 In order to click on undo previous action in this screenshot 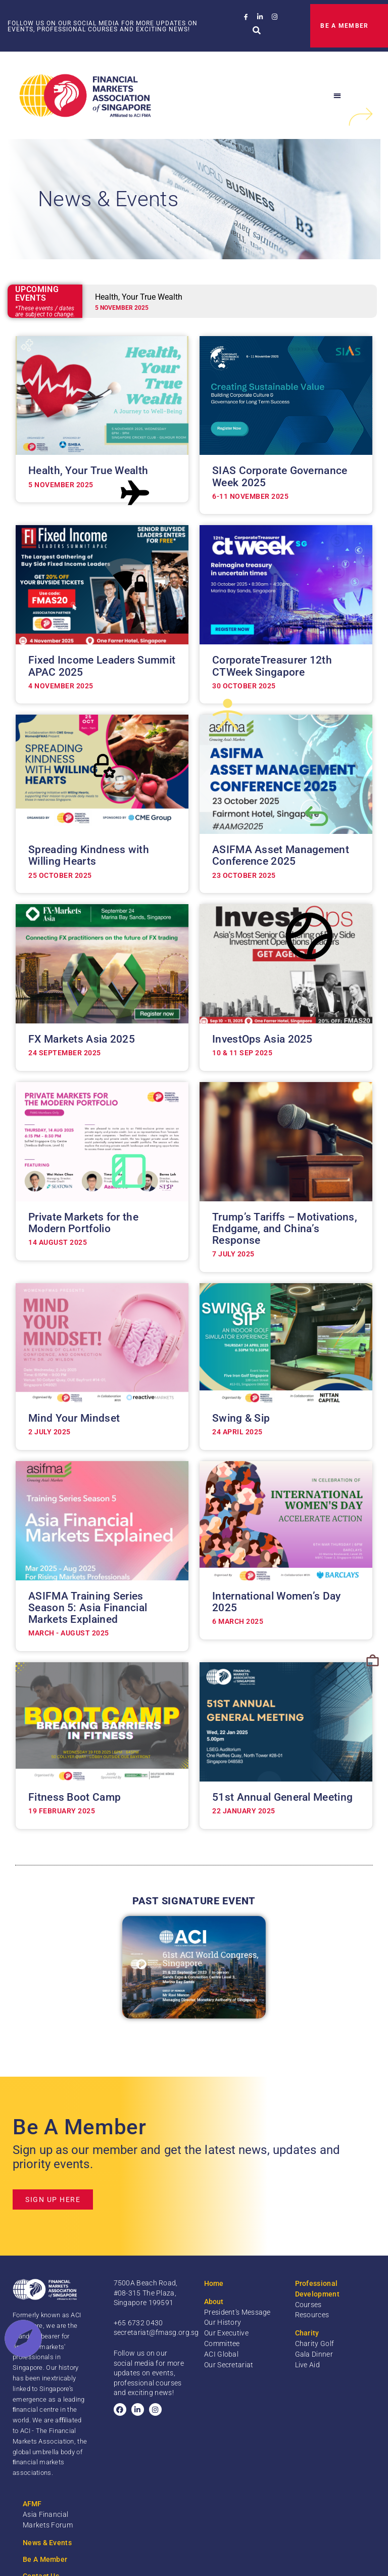, I will do `click(316, 817)`.